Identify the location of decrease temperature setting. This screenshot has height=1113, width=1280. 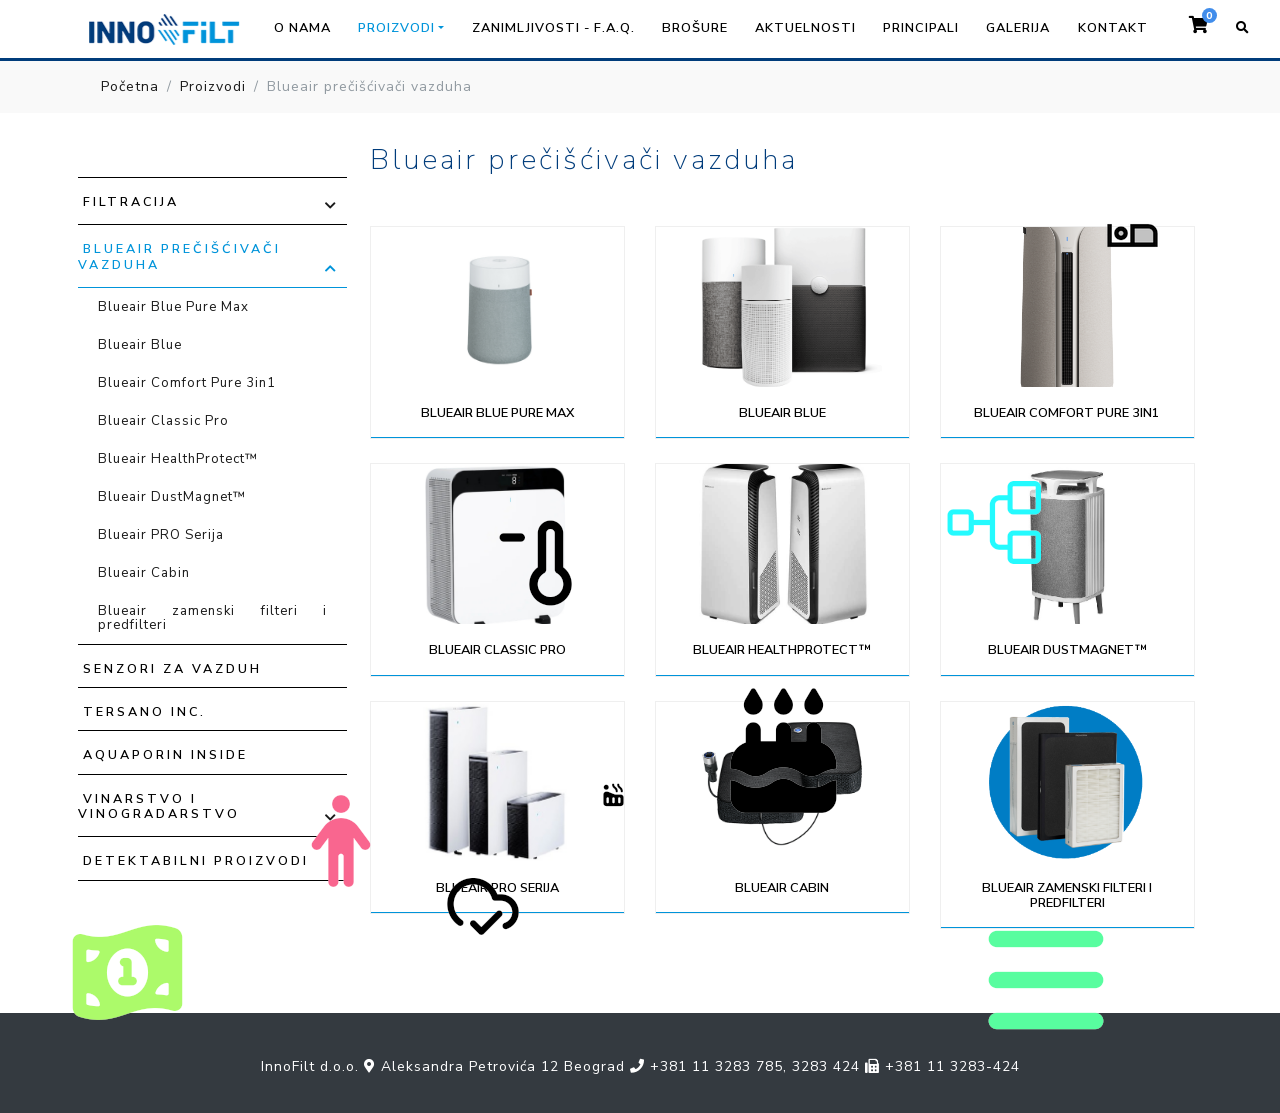
(542, 563).